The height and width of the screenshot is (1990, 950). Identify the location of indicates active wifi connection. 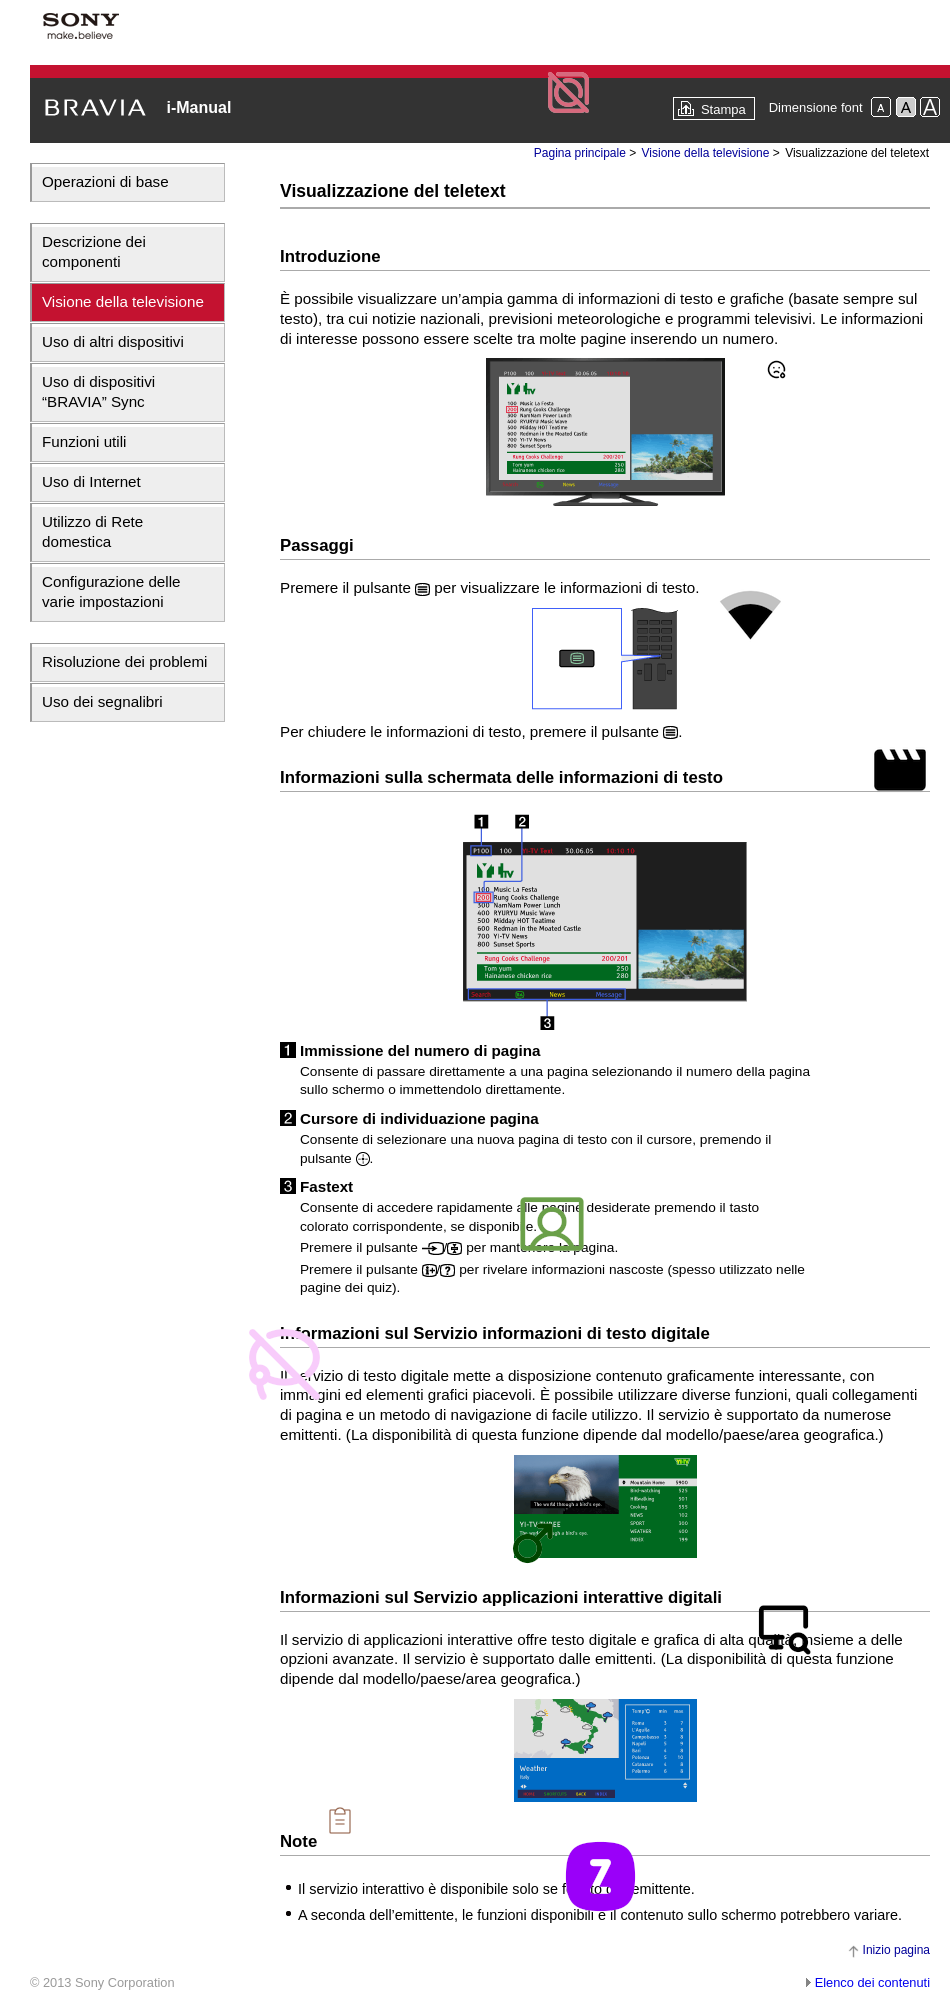
(750, 614).